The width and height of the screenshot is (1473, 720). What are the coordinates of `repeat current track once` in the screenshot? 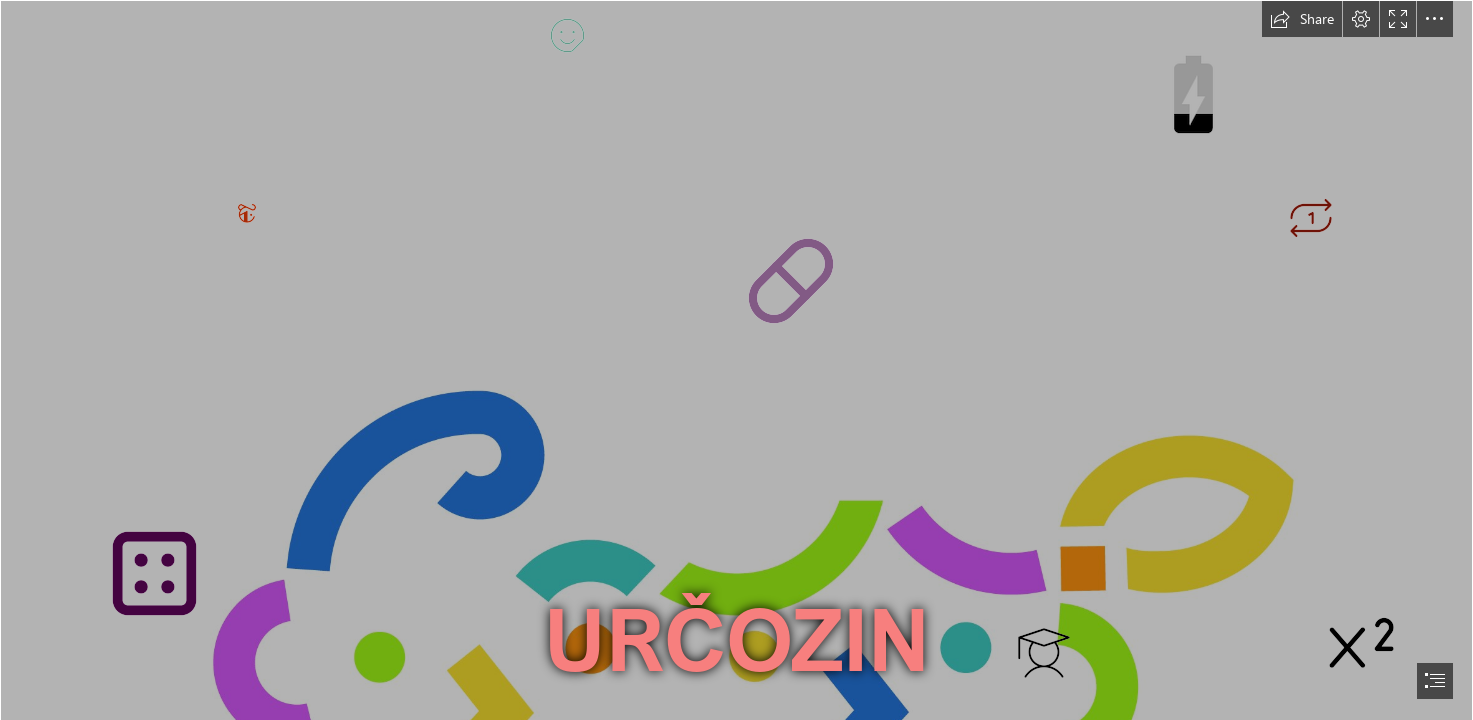 It's located at (1311, 218).